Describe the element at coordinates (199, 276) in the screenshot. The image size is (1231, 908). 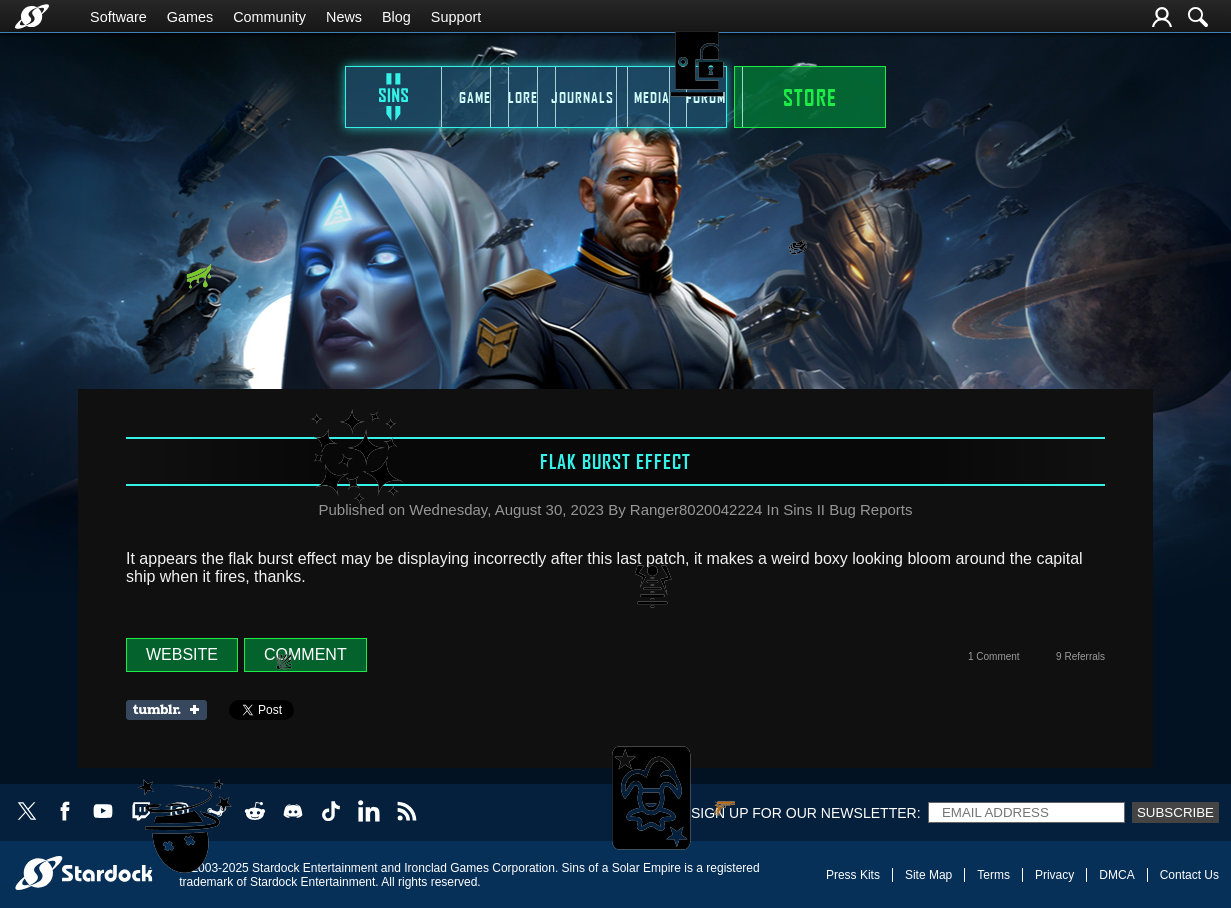
I see `indicates a critical hit or bleeding damage effect` at that location.